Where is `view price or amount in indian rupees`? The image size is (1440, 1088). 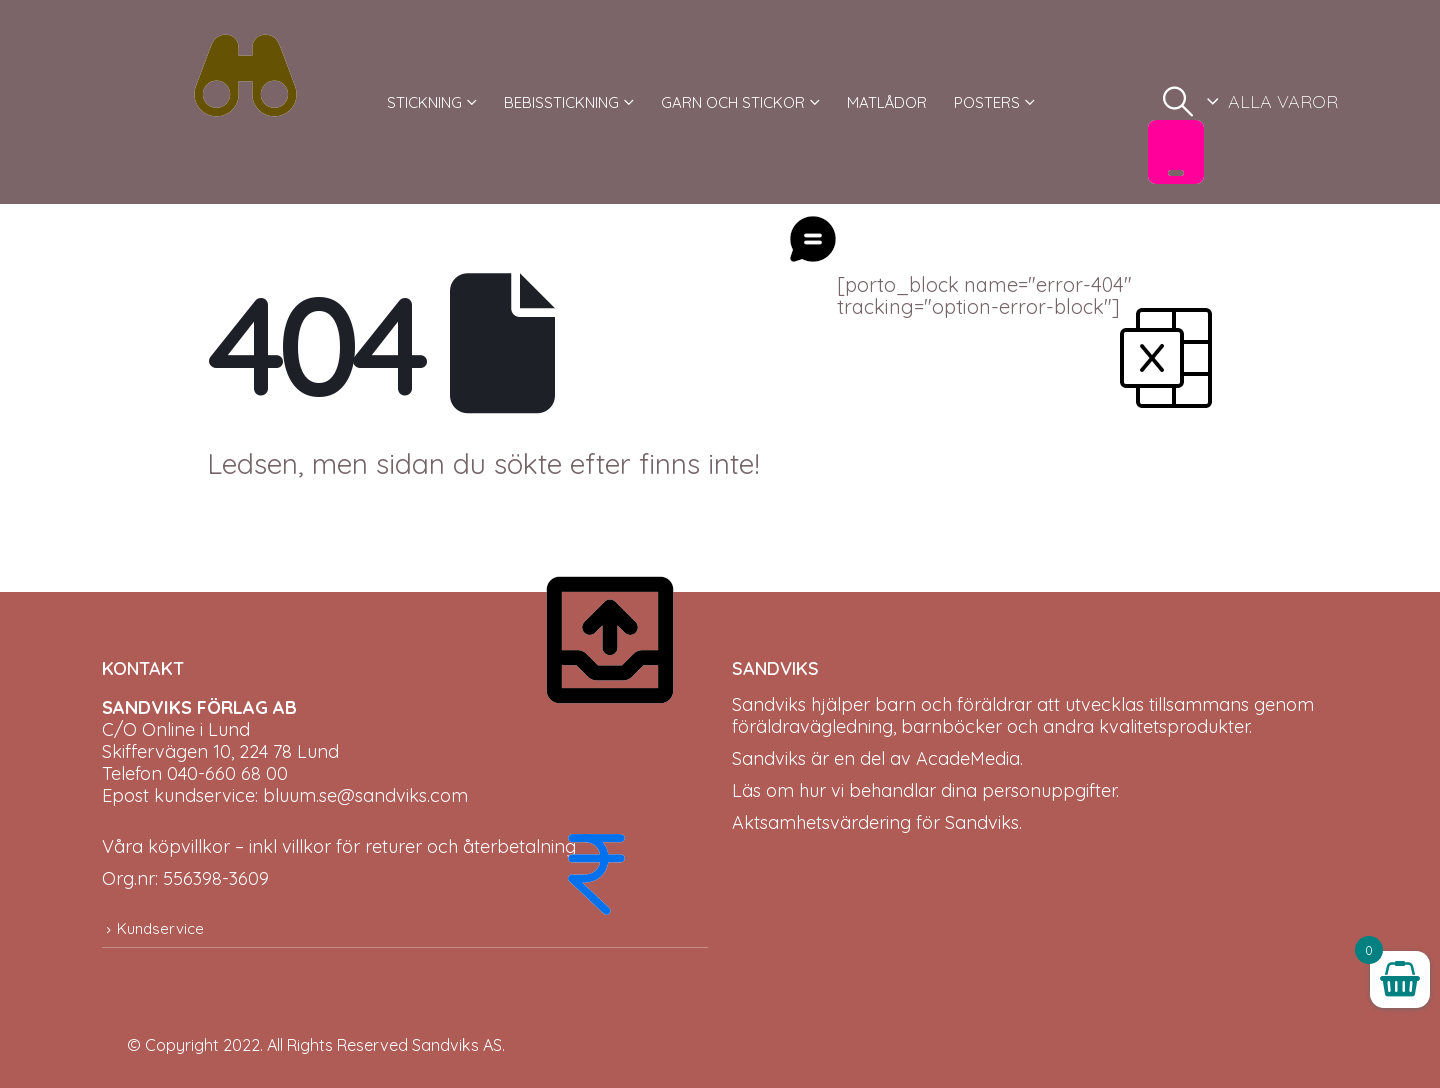
view price or amount in indian rupees is located at coordinates (596, 874).